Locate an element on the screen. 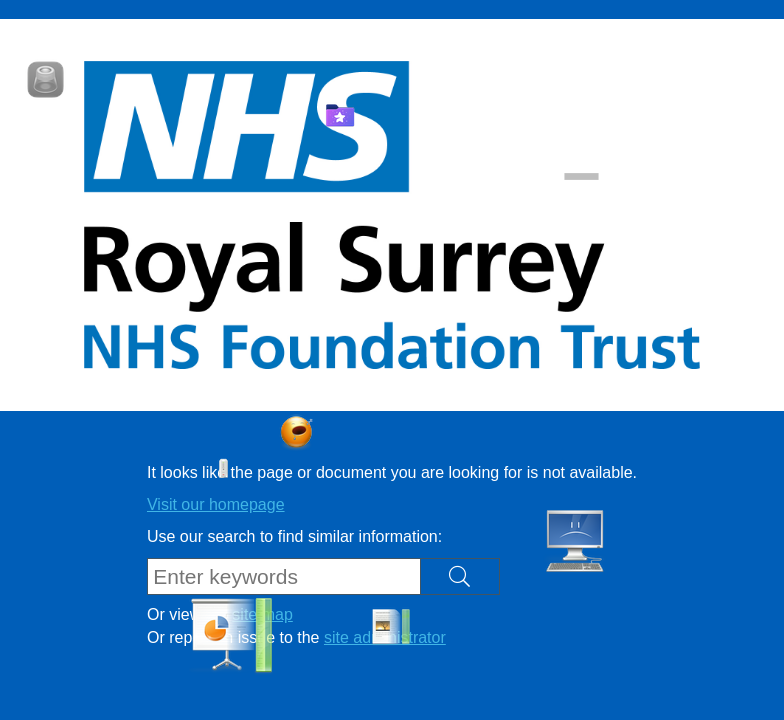  indicates user is tired or exhausted is located at coordinates (296, 433).